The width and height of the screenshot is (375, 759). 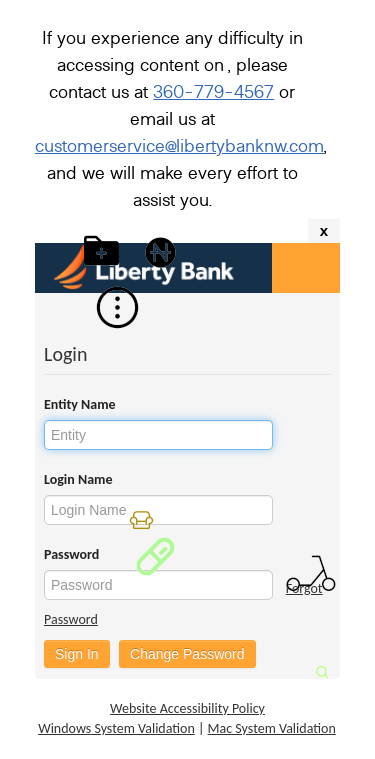 I want to click on select scooter as transportation mode, so click(x=311, y=575).